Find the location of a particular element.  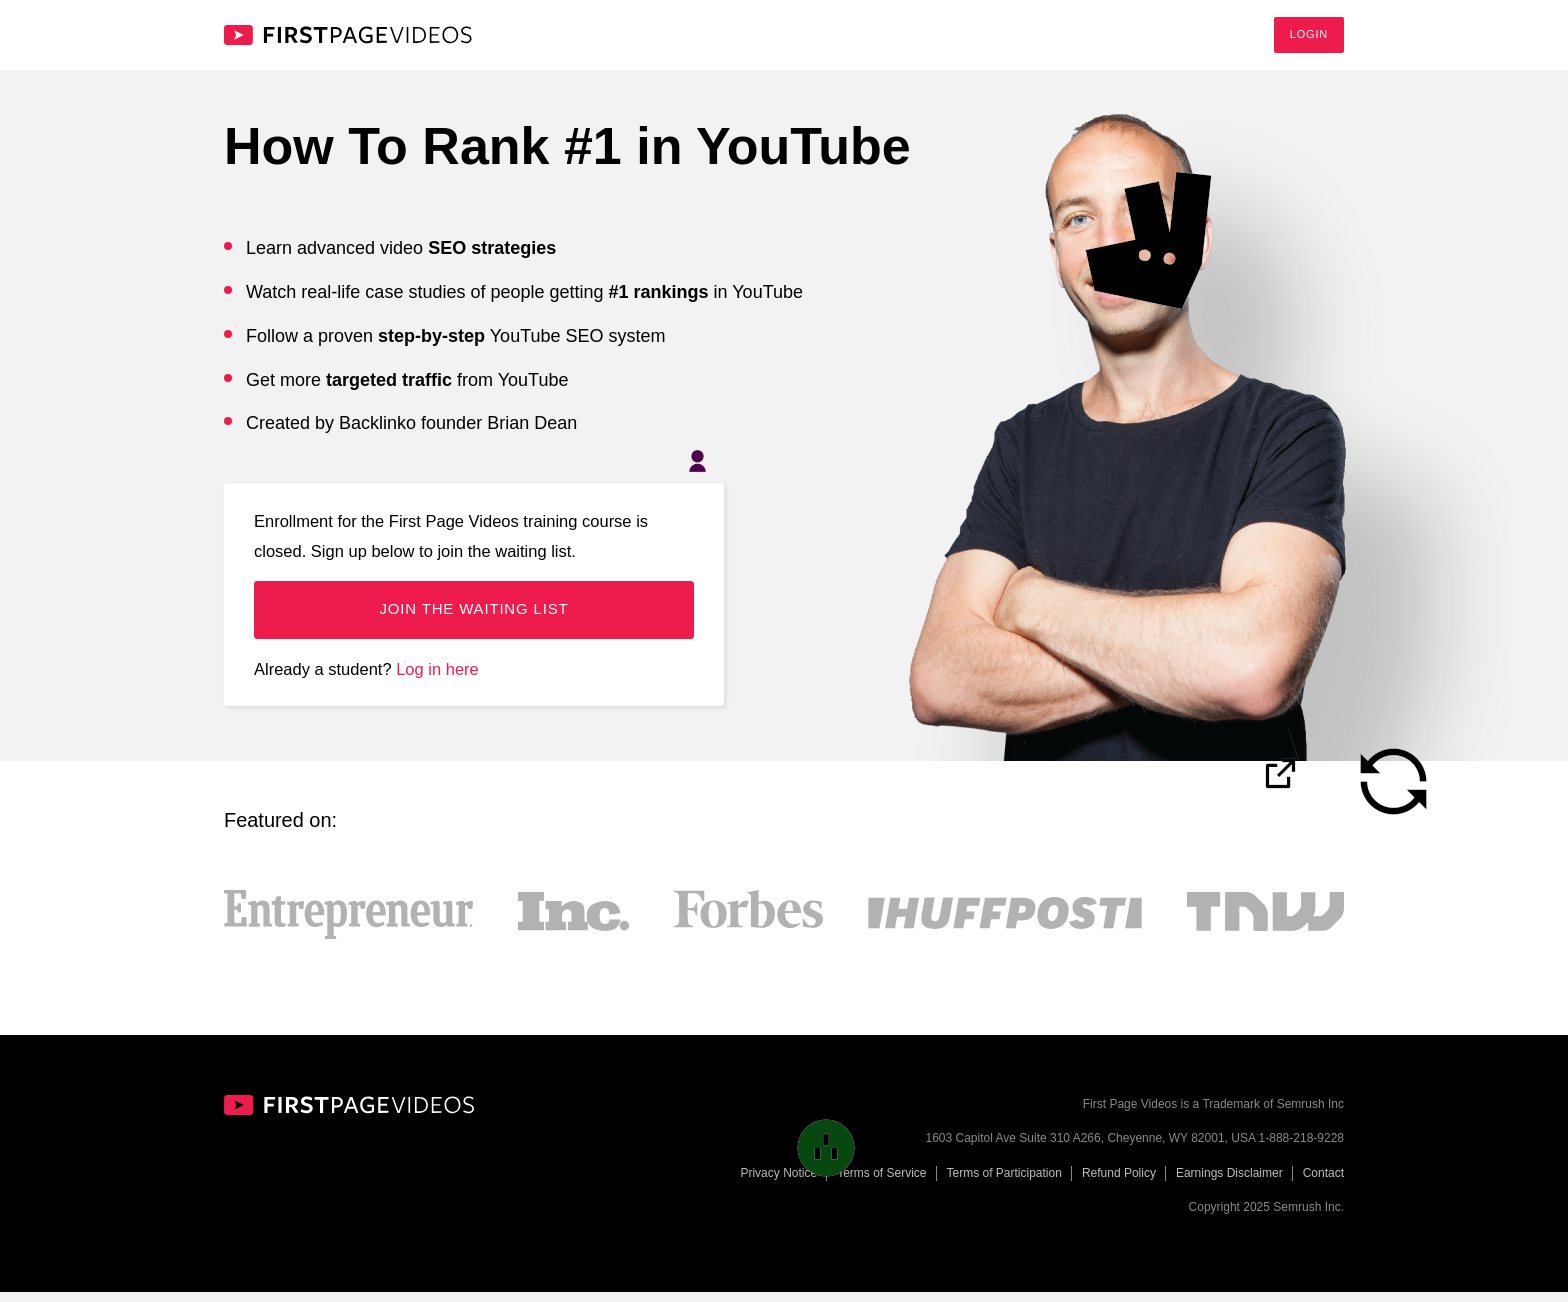

view your profile is located at coordinates (697, 461).